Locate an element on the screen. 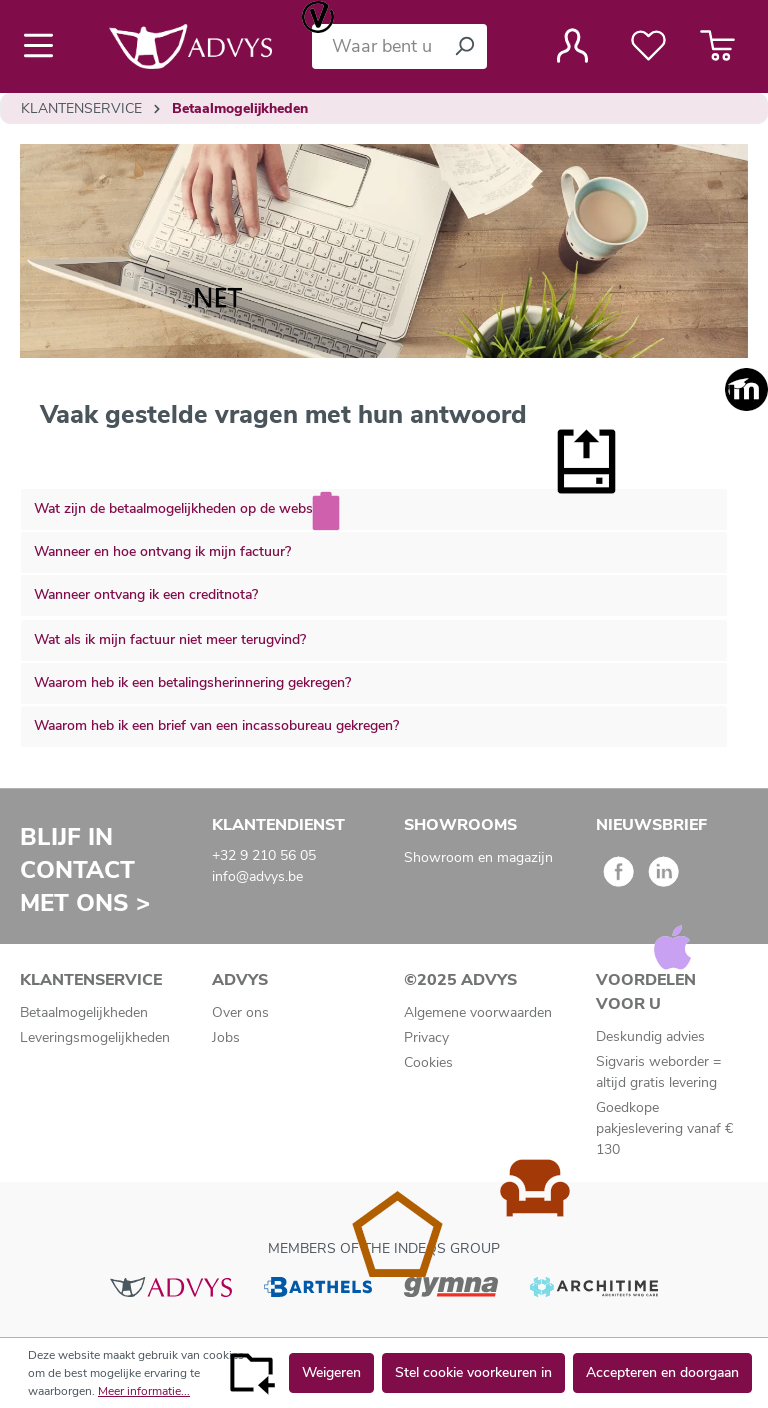 This screenshot has width=768, height=1408. select pentagon shape tool is located at coordinates (397, 1238).